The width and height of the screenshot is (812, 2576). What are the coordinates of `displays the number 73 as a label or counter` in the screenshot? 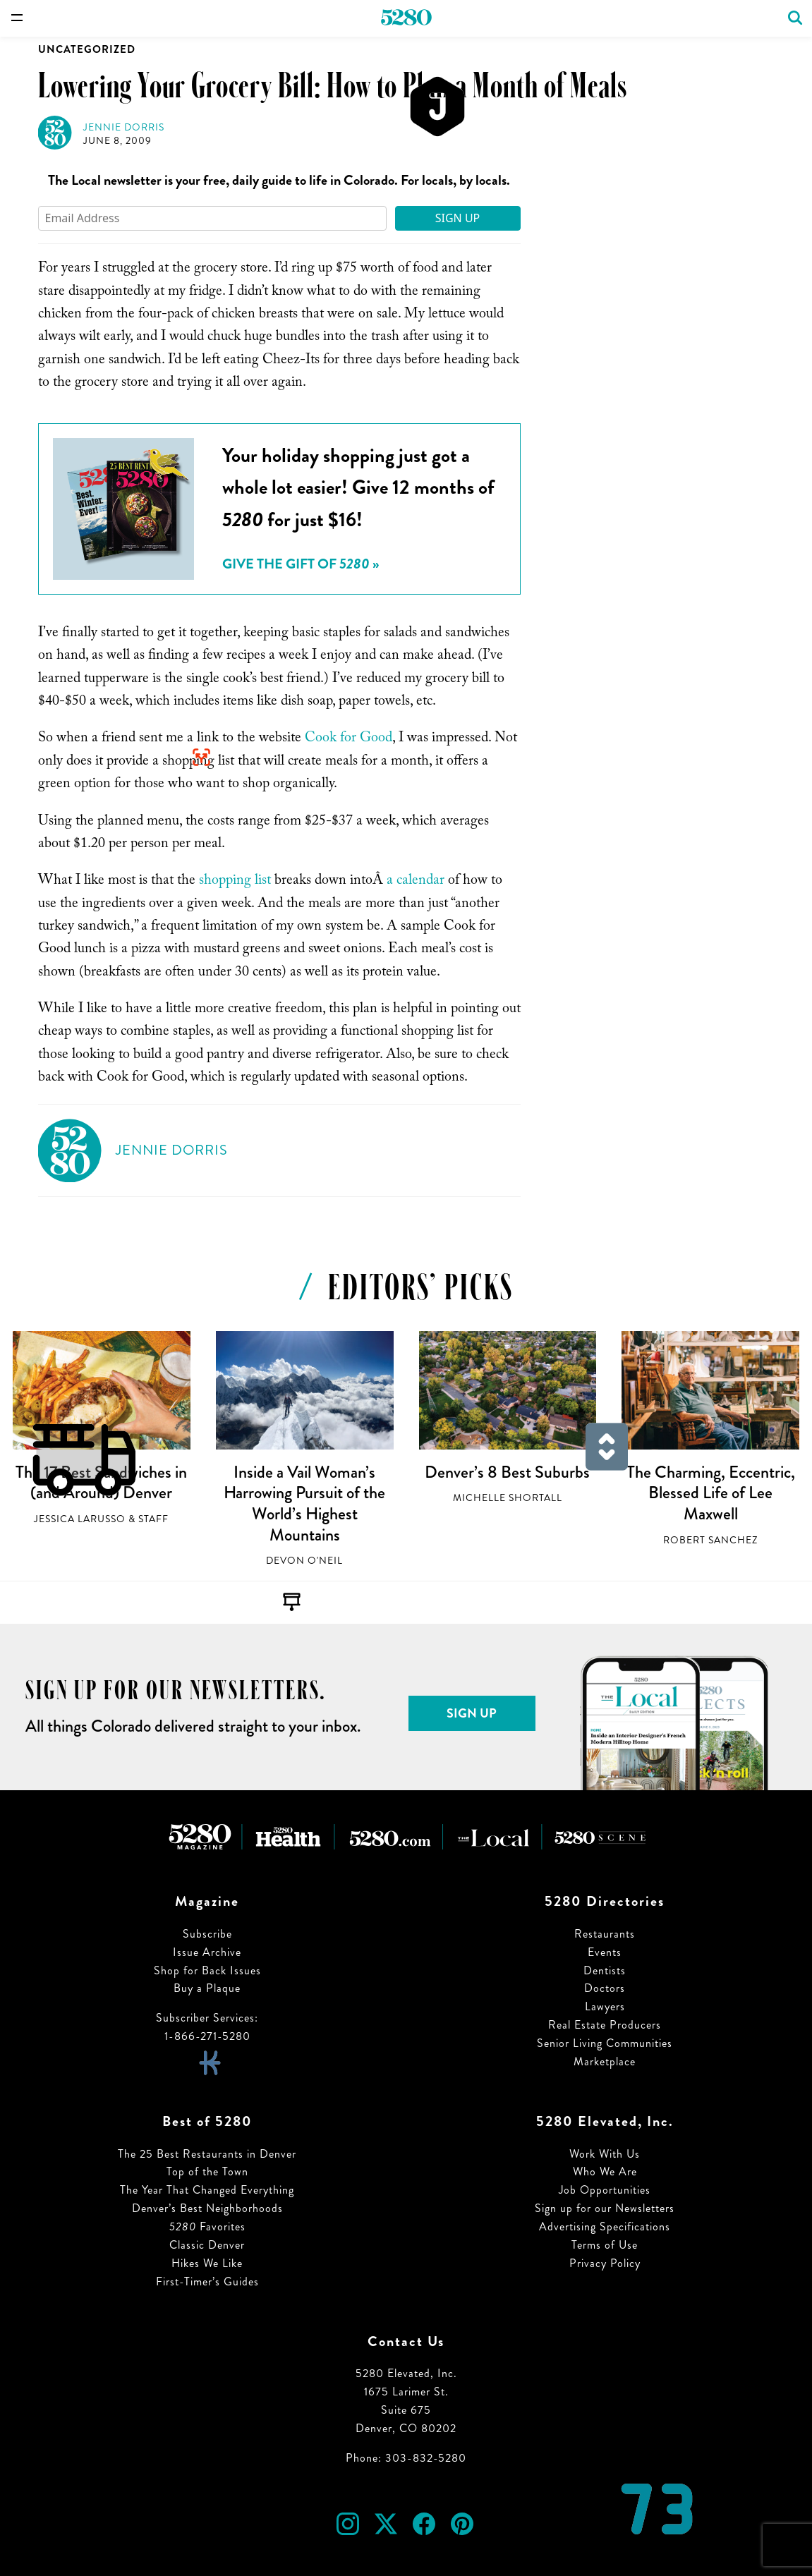 It's located at (657, 2509).